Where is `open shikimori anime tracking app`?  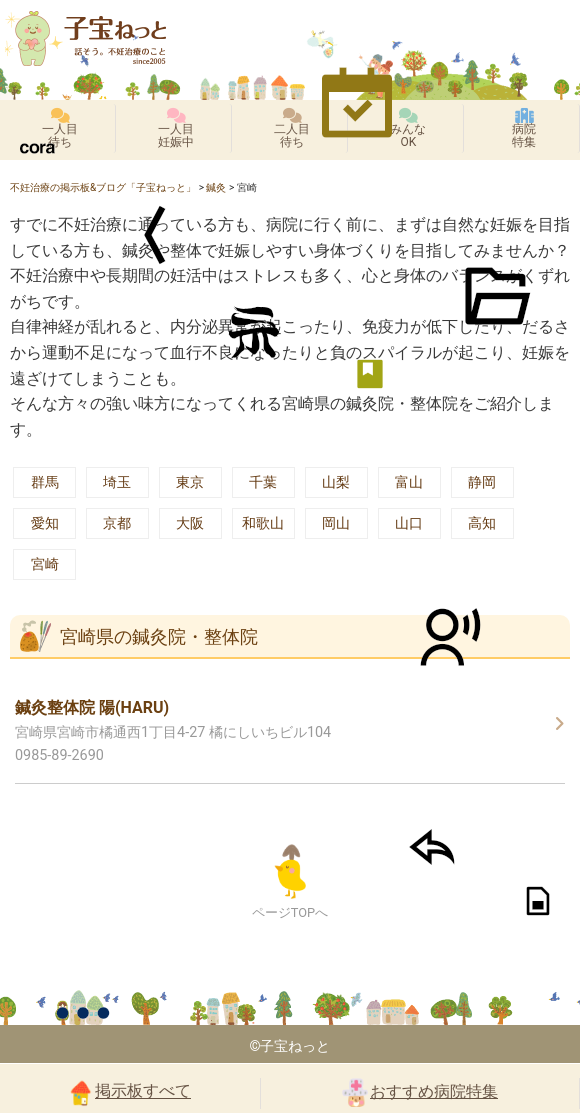
open shikimori anime tracking app is located at coordinates (254, 332).